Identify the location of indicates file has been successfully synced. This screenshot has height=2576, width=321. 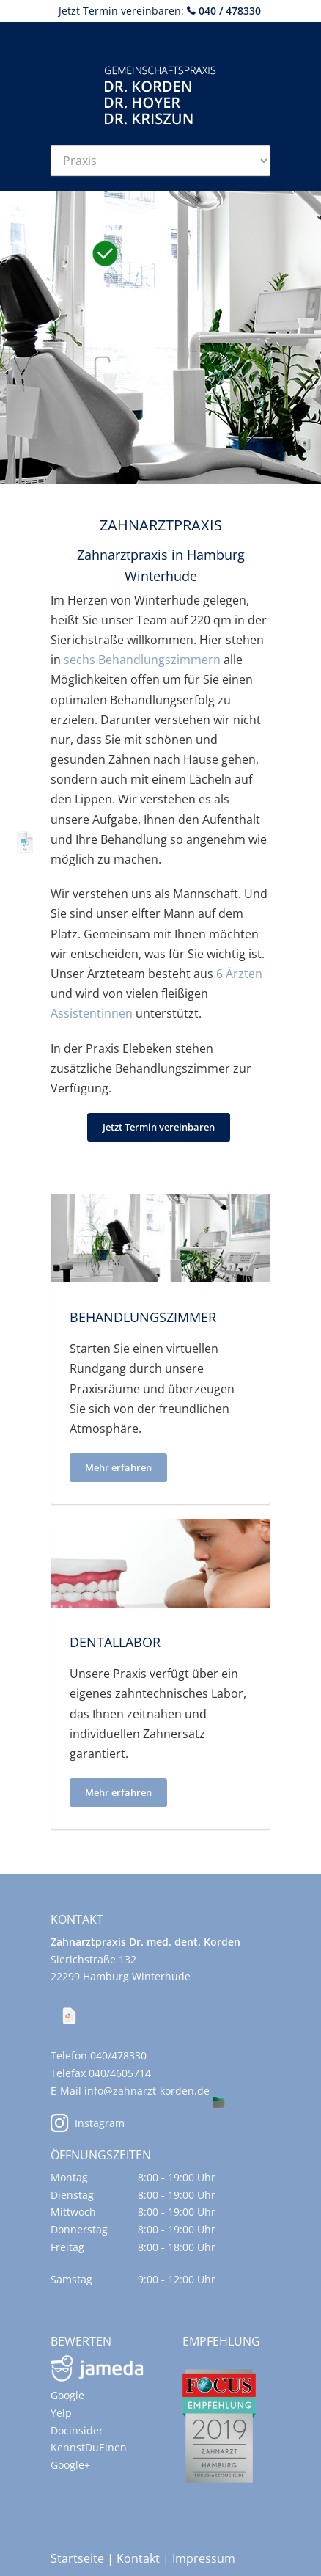
(105, 253).